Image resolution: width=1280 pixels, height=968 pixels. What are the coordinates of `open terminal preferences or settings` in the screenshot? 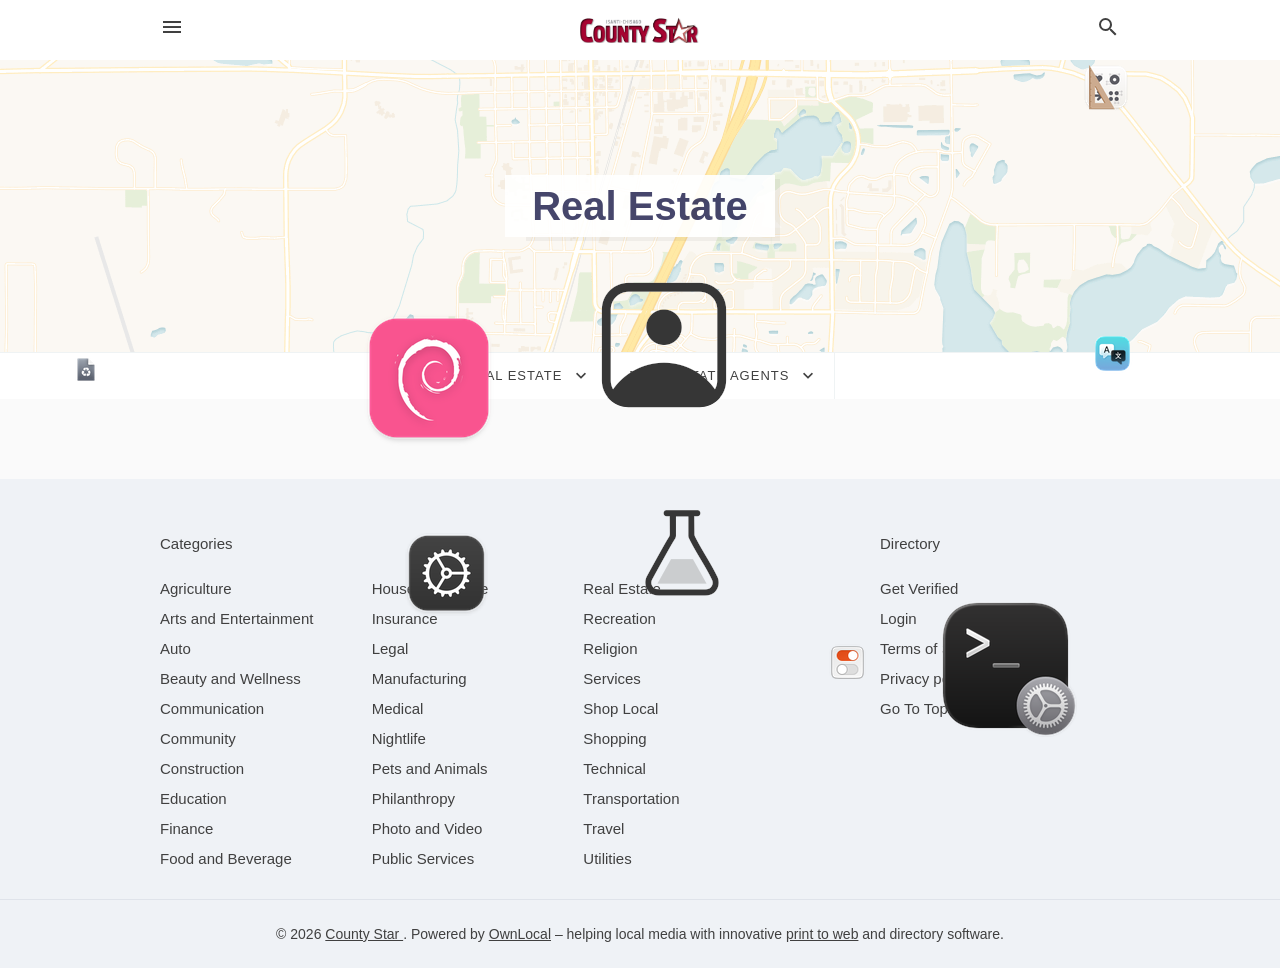 It's located at (1005, 665).